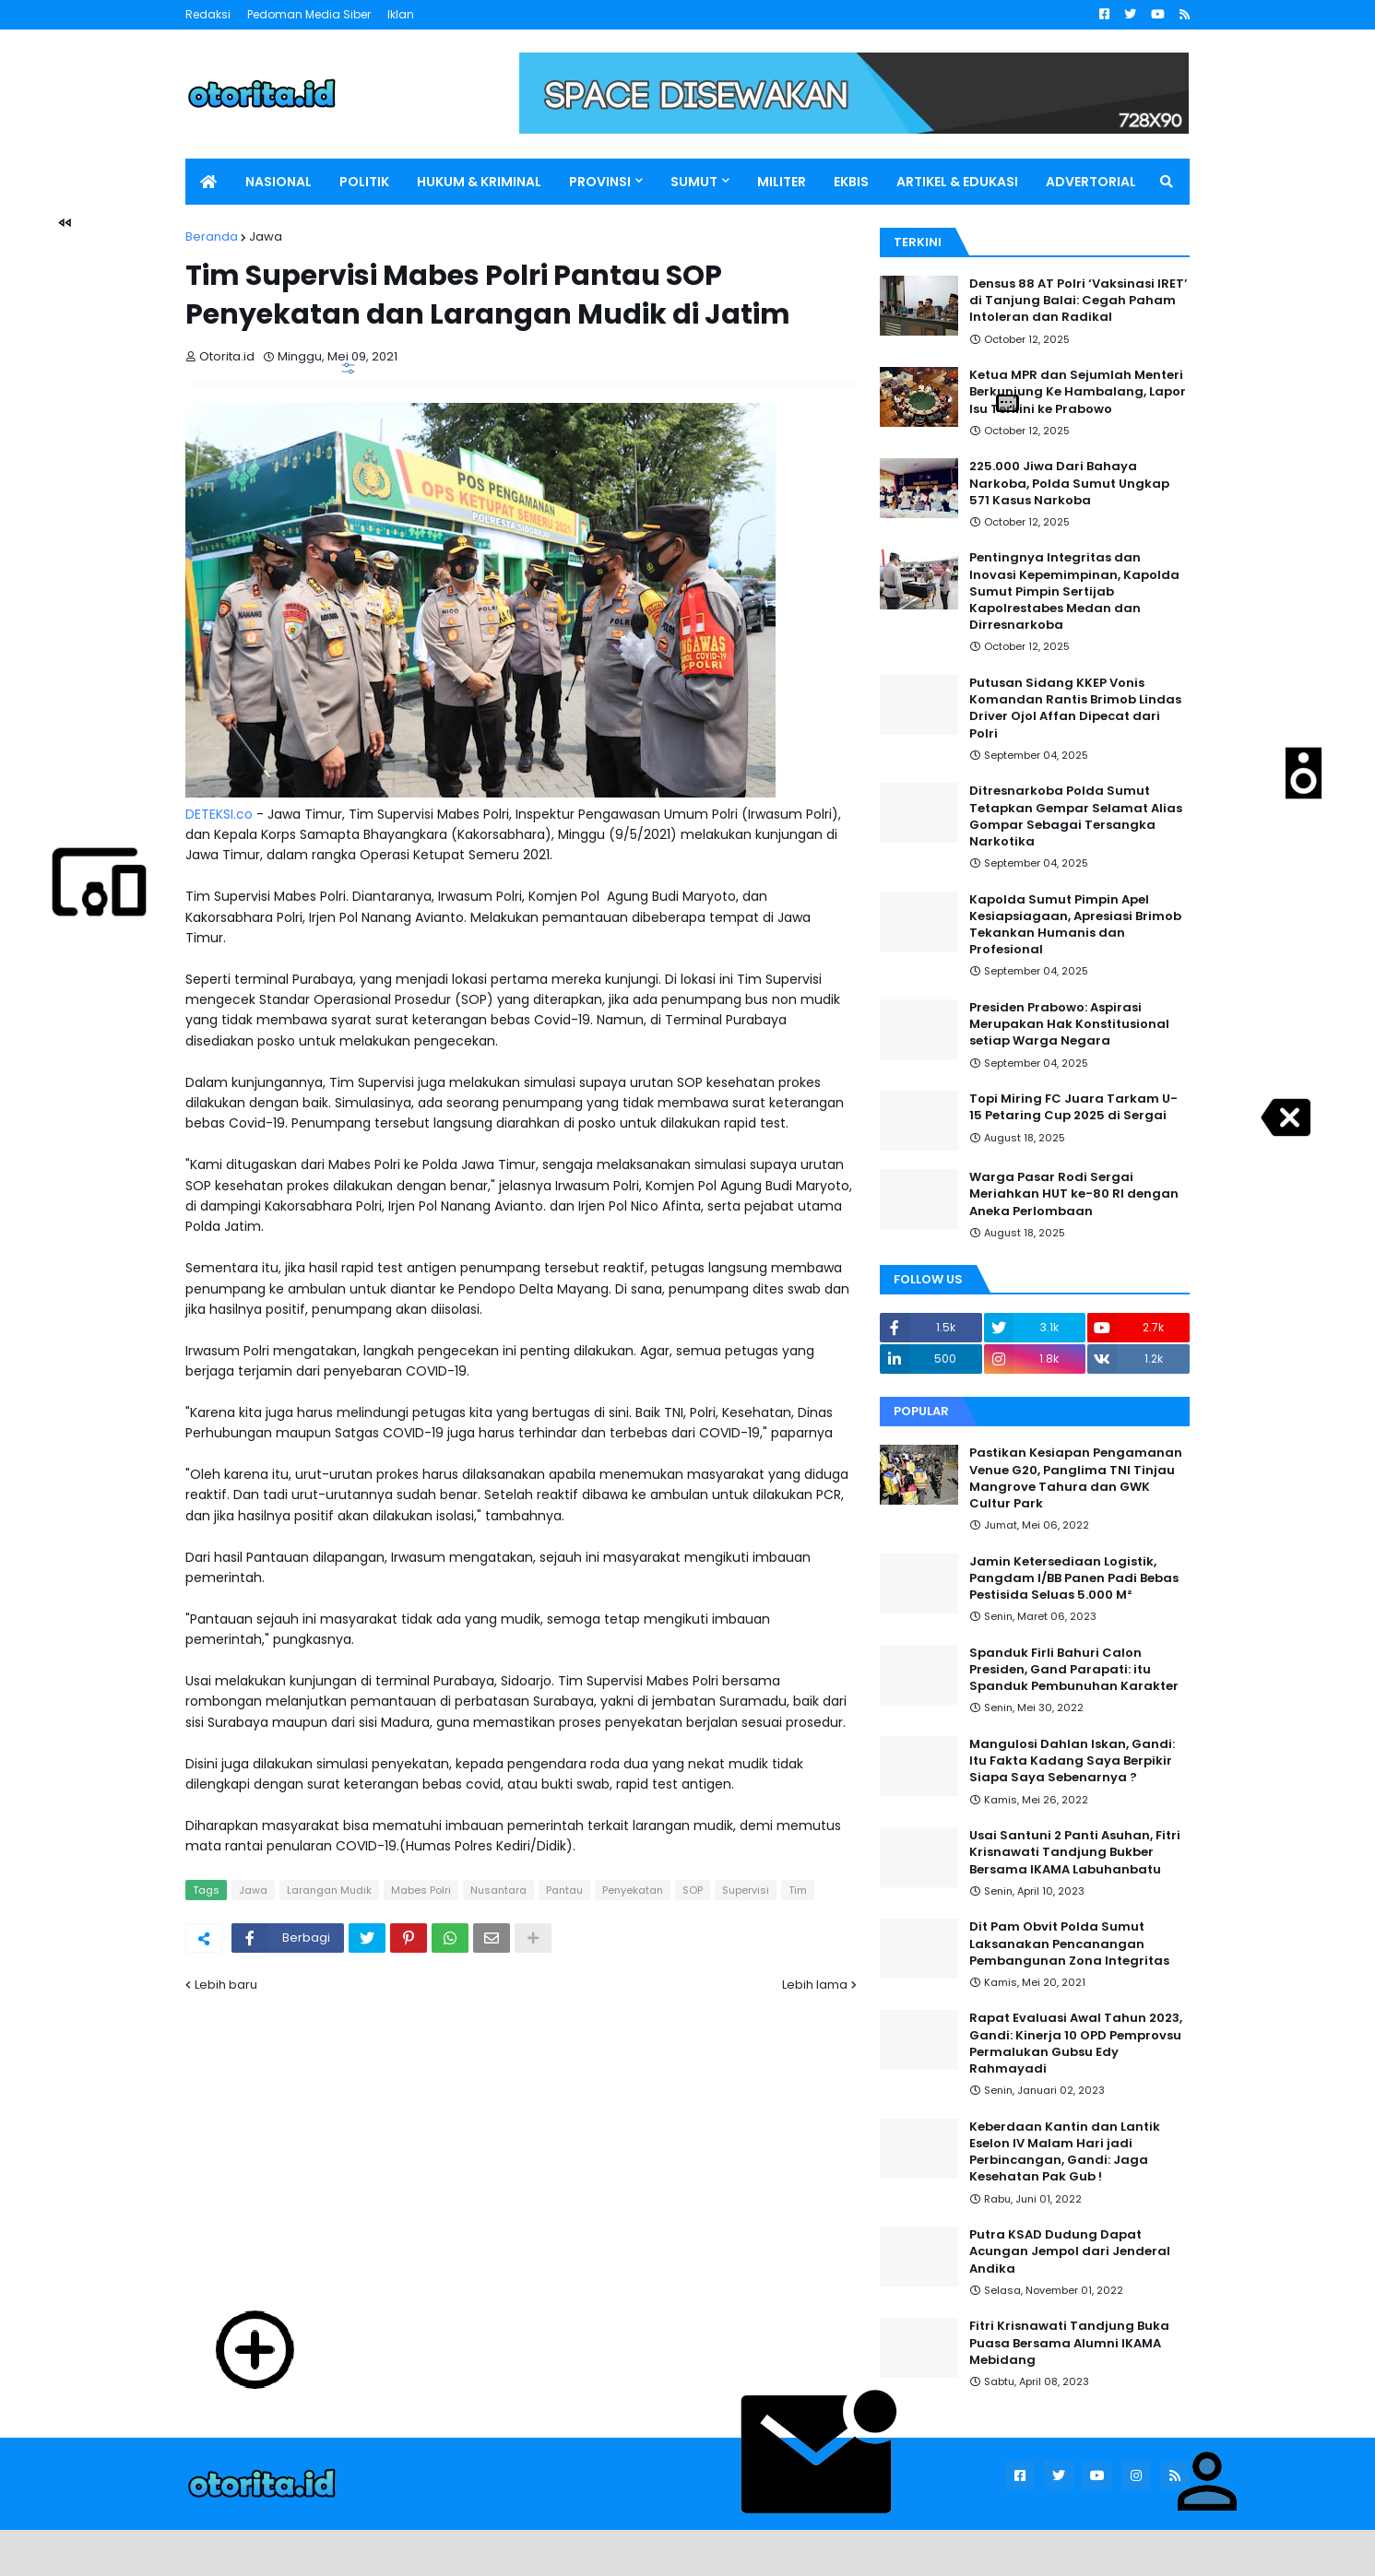 The height and width of the screenshot is (2576, 1375). Describe the element at coordinates (1207, 2481) in the screenshot. I see `view your profile` at that location.